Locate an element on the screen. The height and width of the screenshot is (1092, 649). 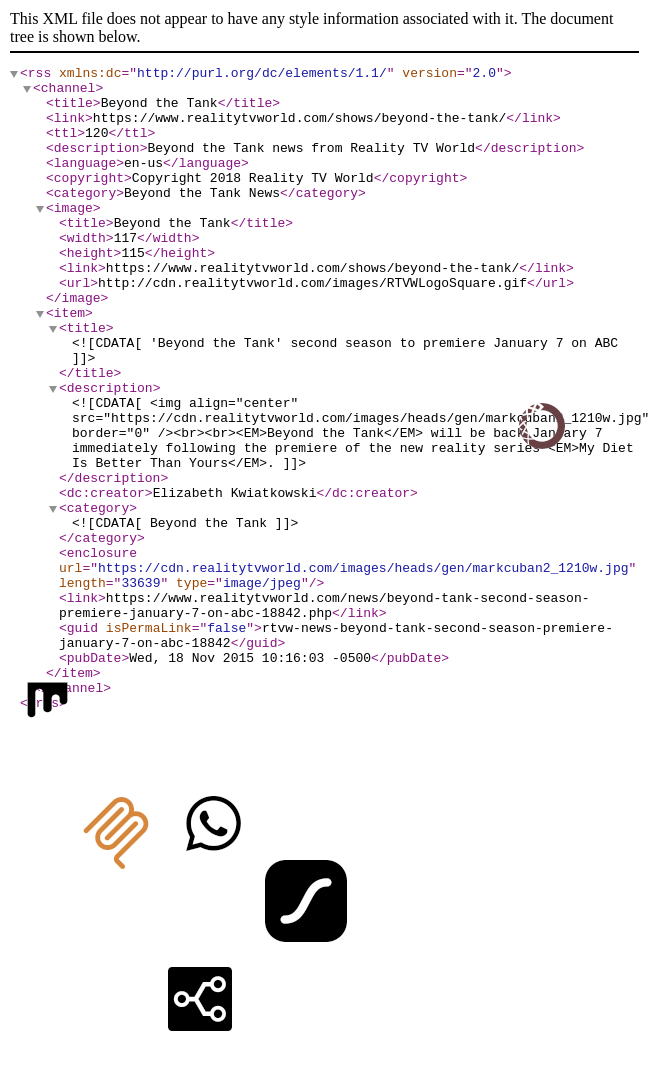
Mix social bookmarking platform logo is located at coordinates (47, 699).